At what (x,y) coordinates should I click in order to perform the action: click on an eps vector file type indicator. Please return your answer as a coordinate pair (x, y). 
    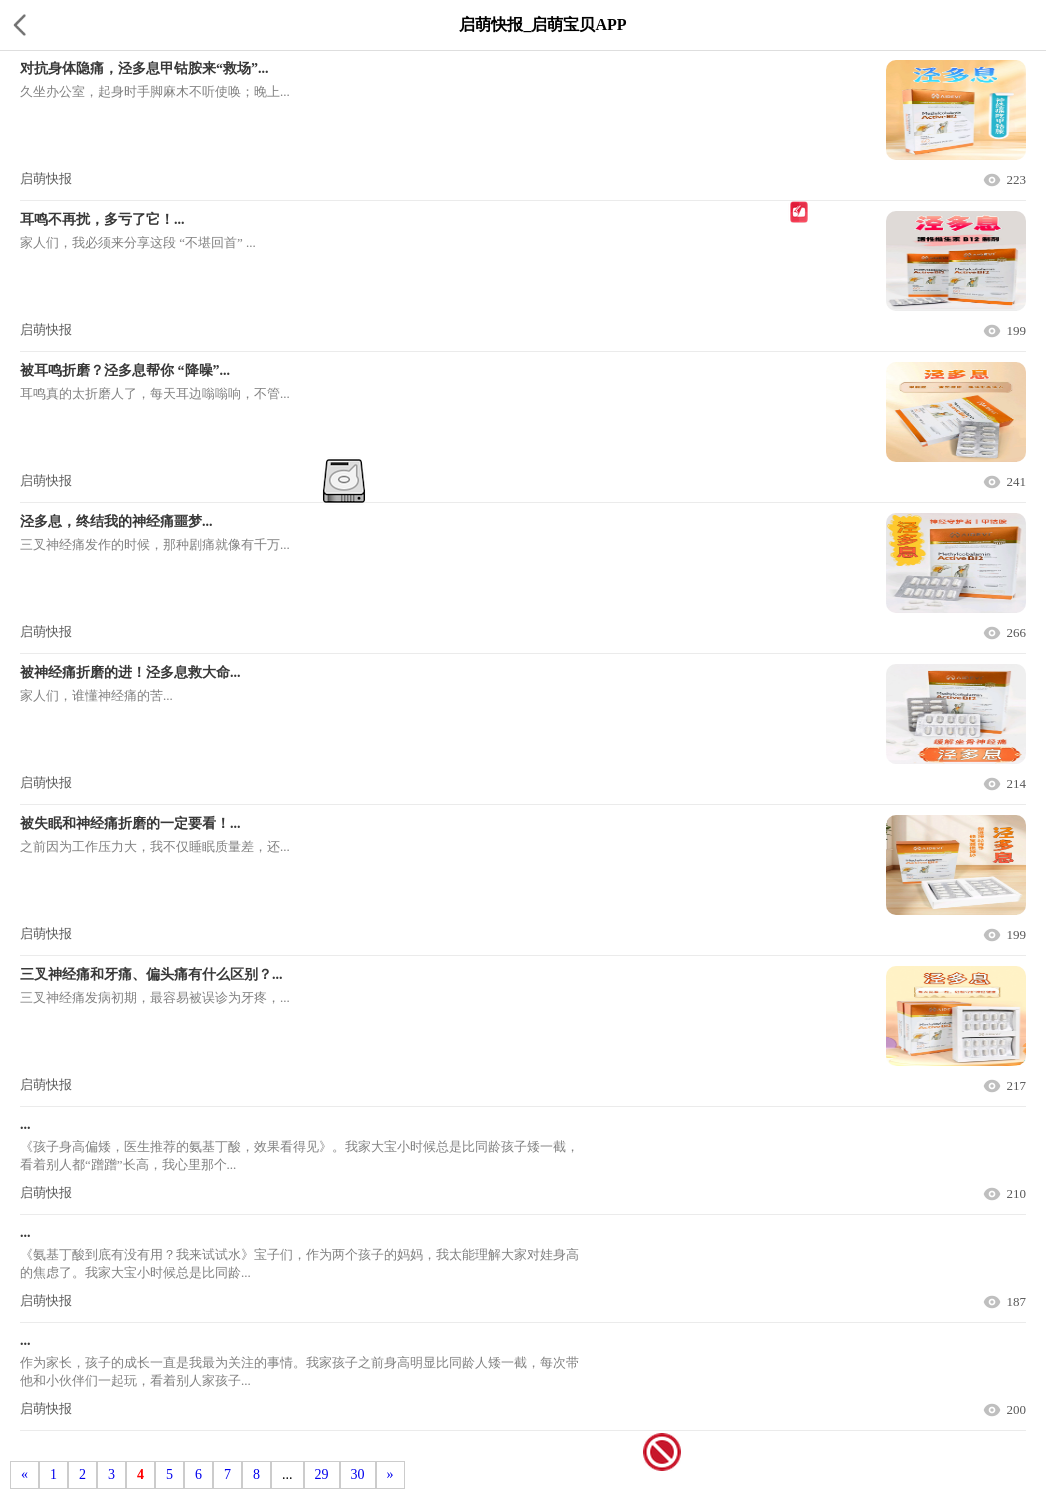
    Looking at the image, I should click on (799, 212).